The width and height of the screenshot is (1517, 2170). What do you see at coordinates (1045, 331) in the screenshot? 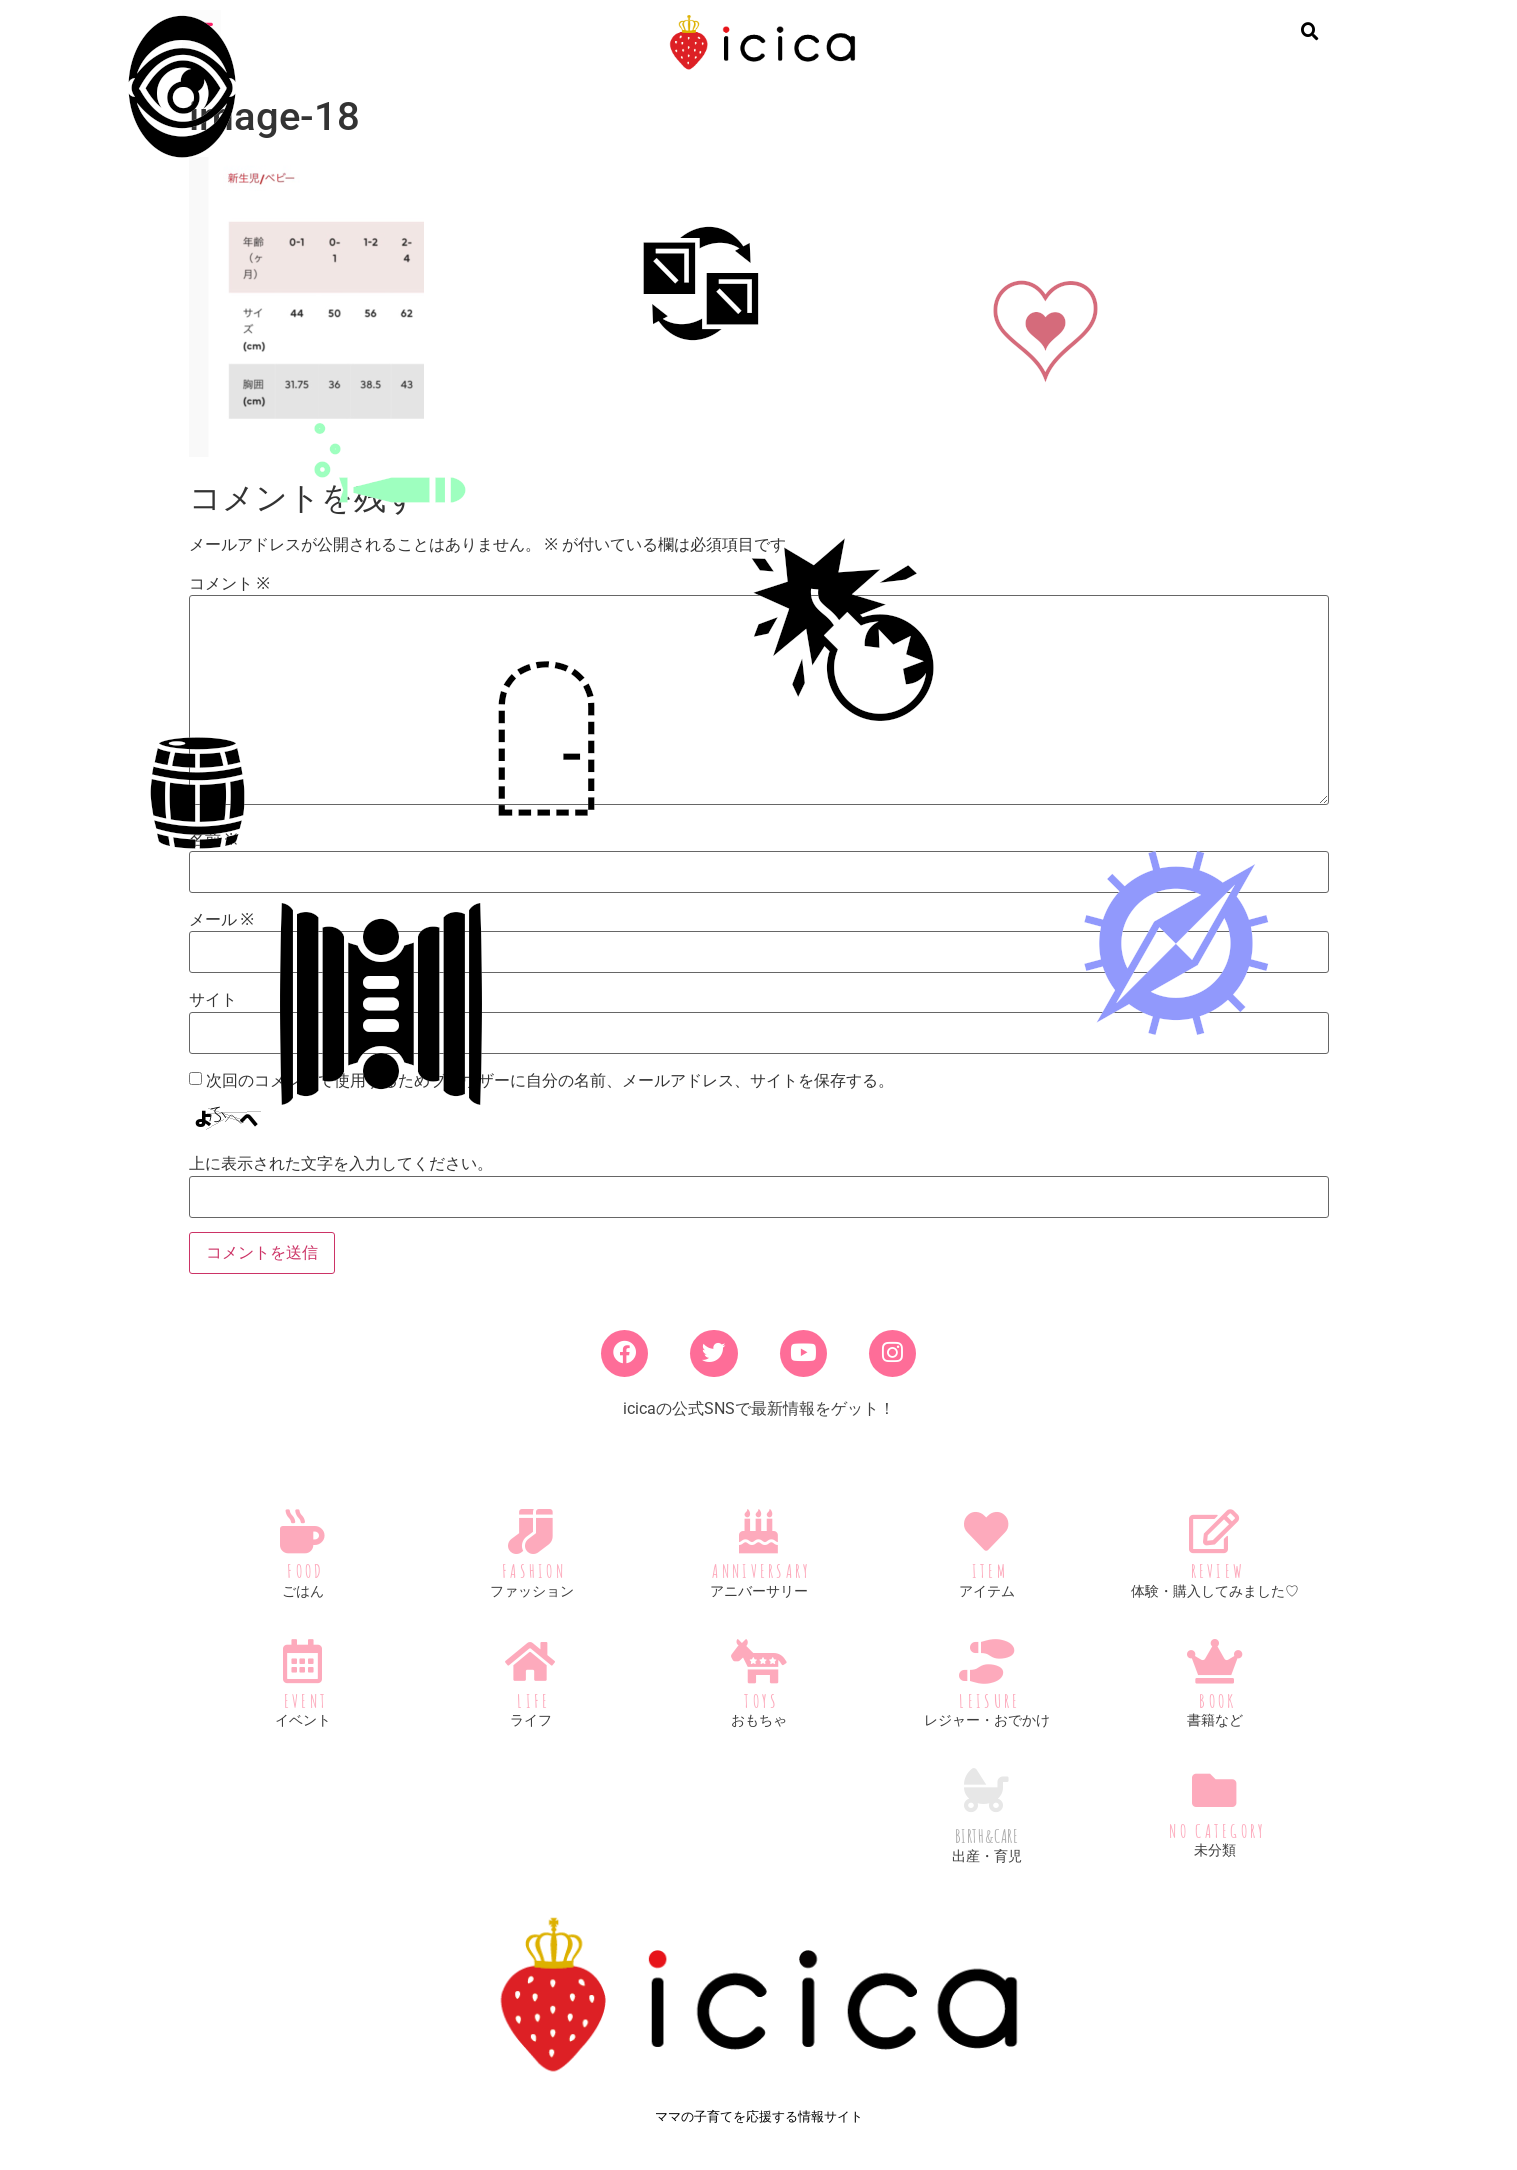
I see `indicates a loved or favorited item` at bounding box center [1045, 331].